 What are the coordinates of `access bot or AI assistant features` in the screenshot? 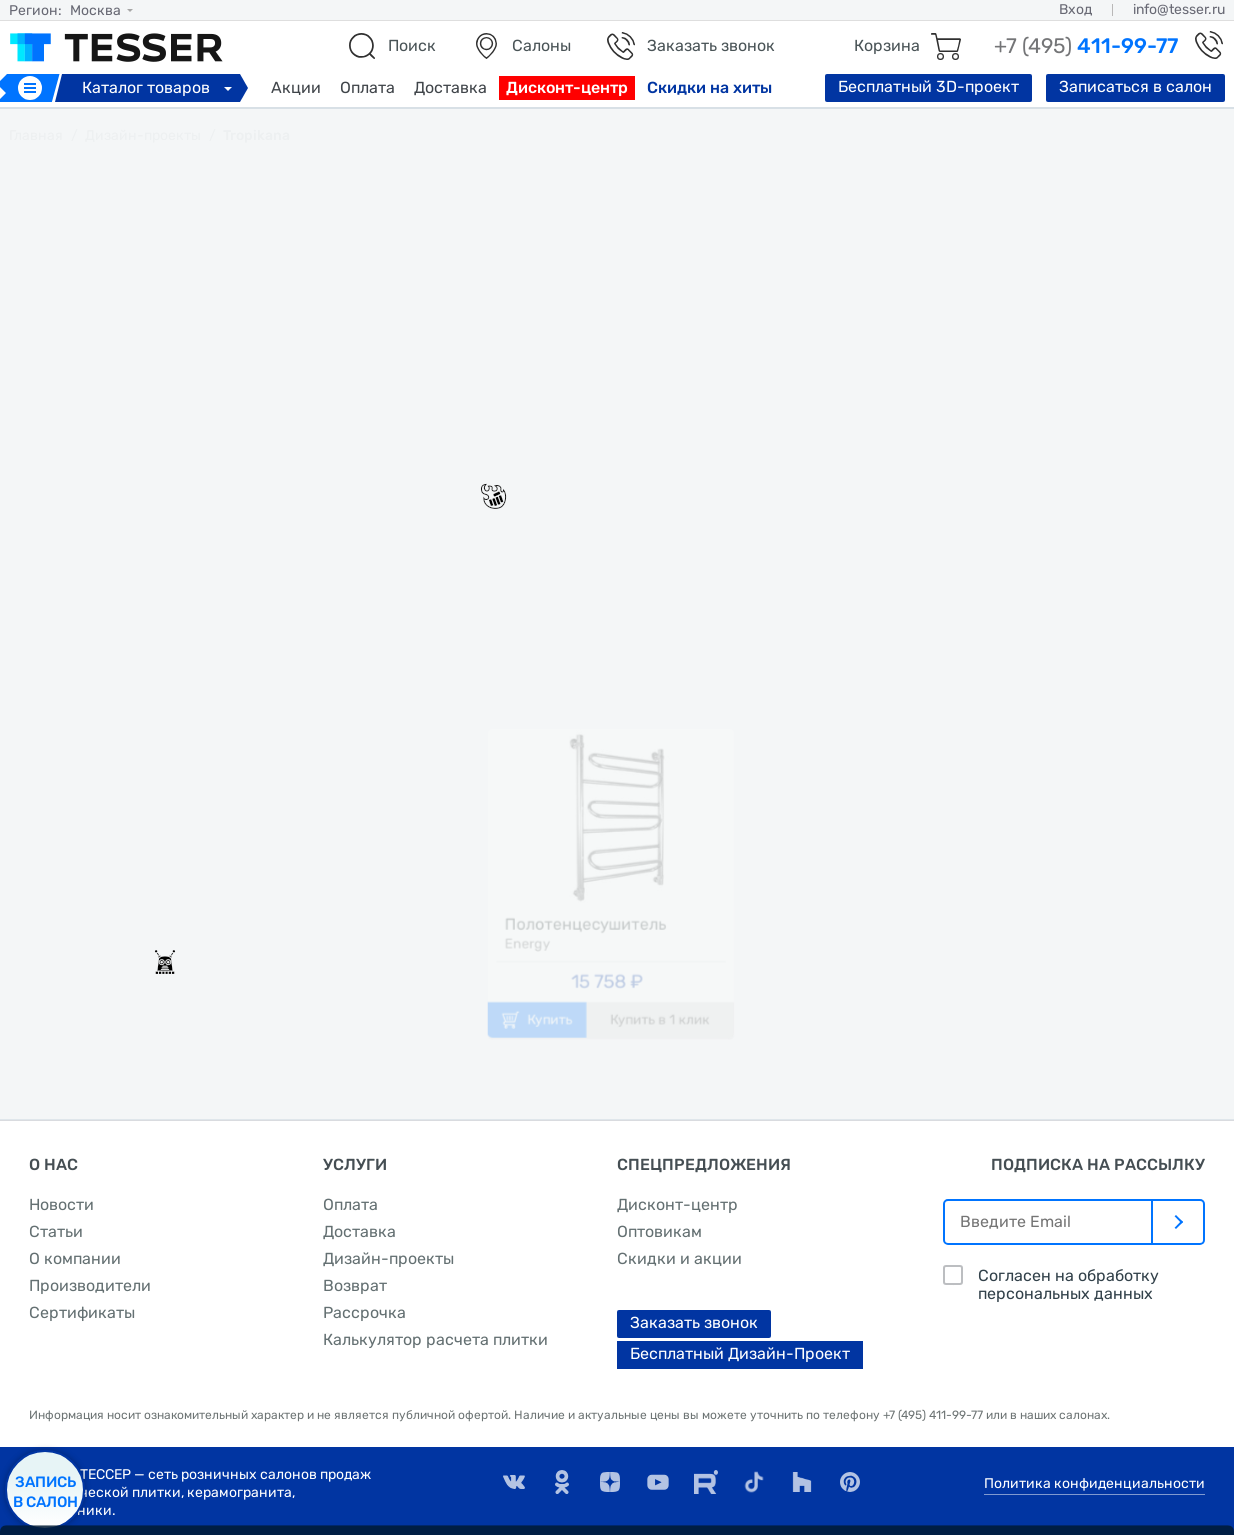 It's located at (165, 962).